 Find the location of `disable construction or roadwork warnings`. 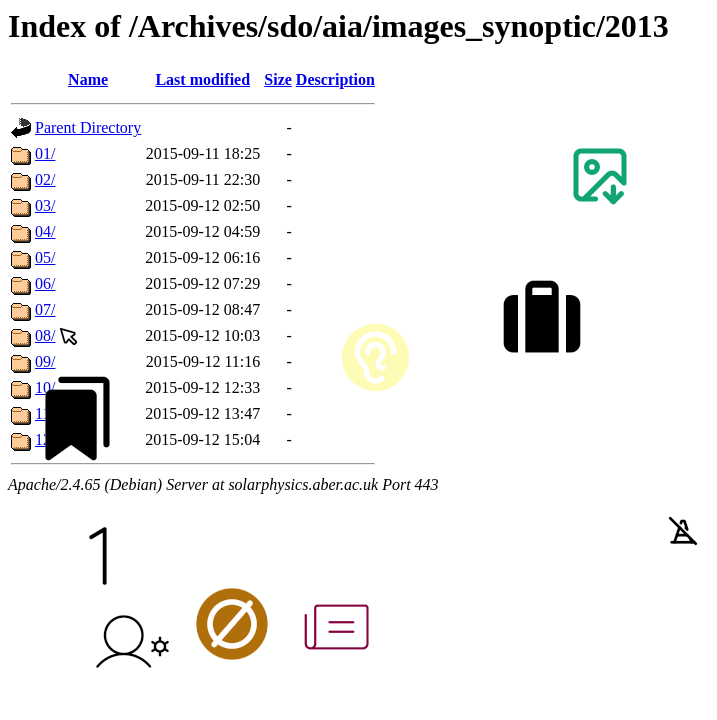

disable construction or roadwork warnings is located at coordinates (683, 531).